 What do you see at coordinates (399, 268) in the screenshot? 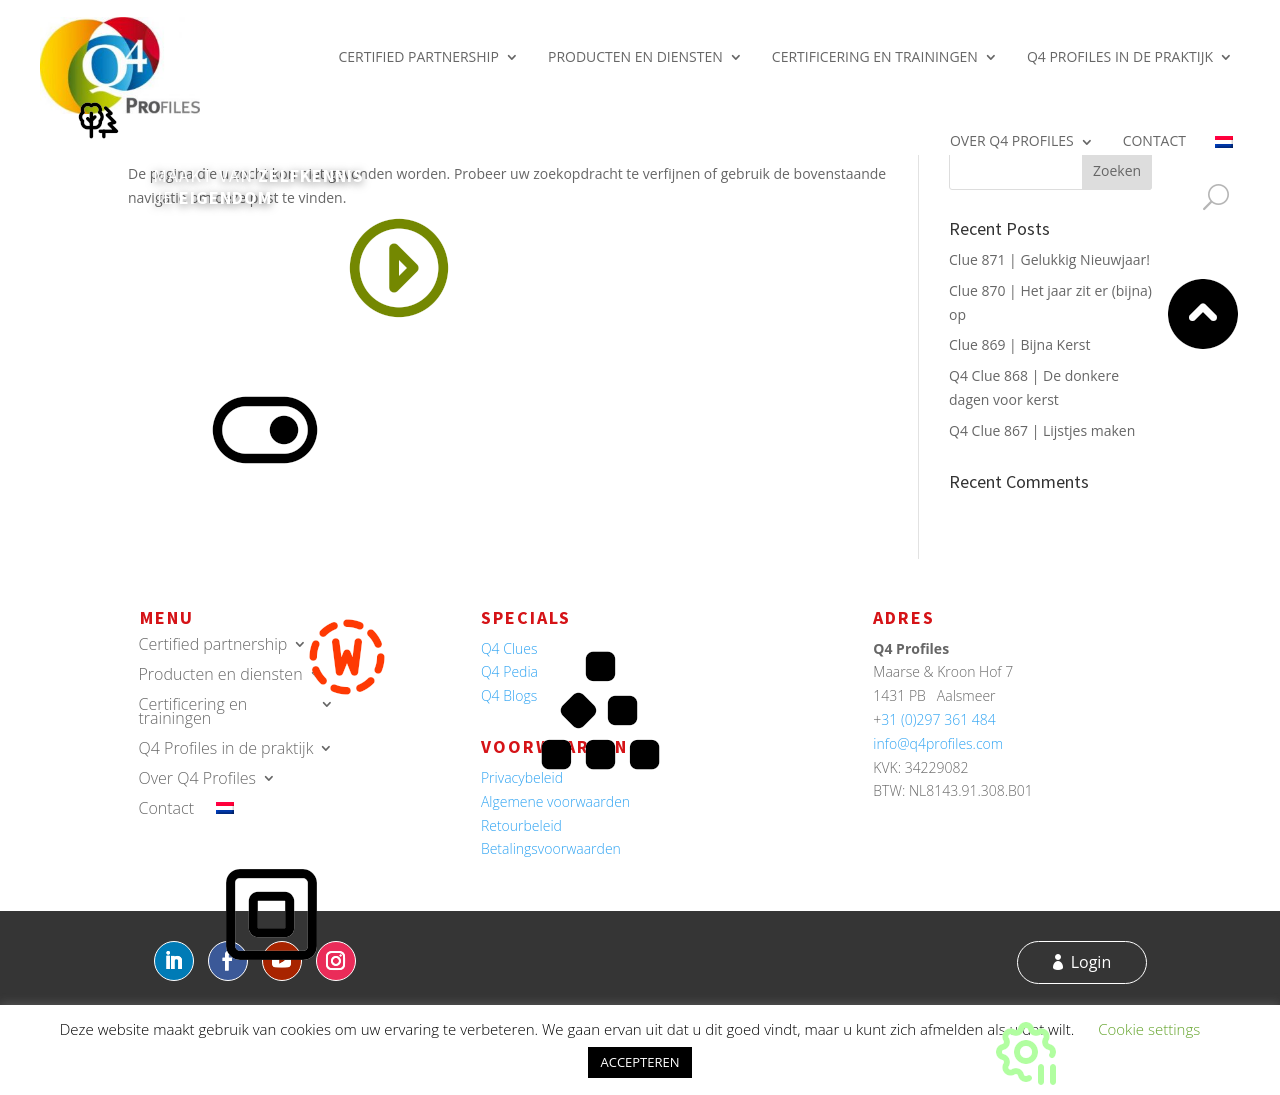
I see `play media or start video` at bounding box center [399, 268].